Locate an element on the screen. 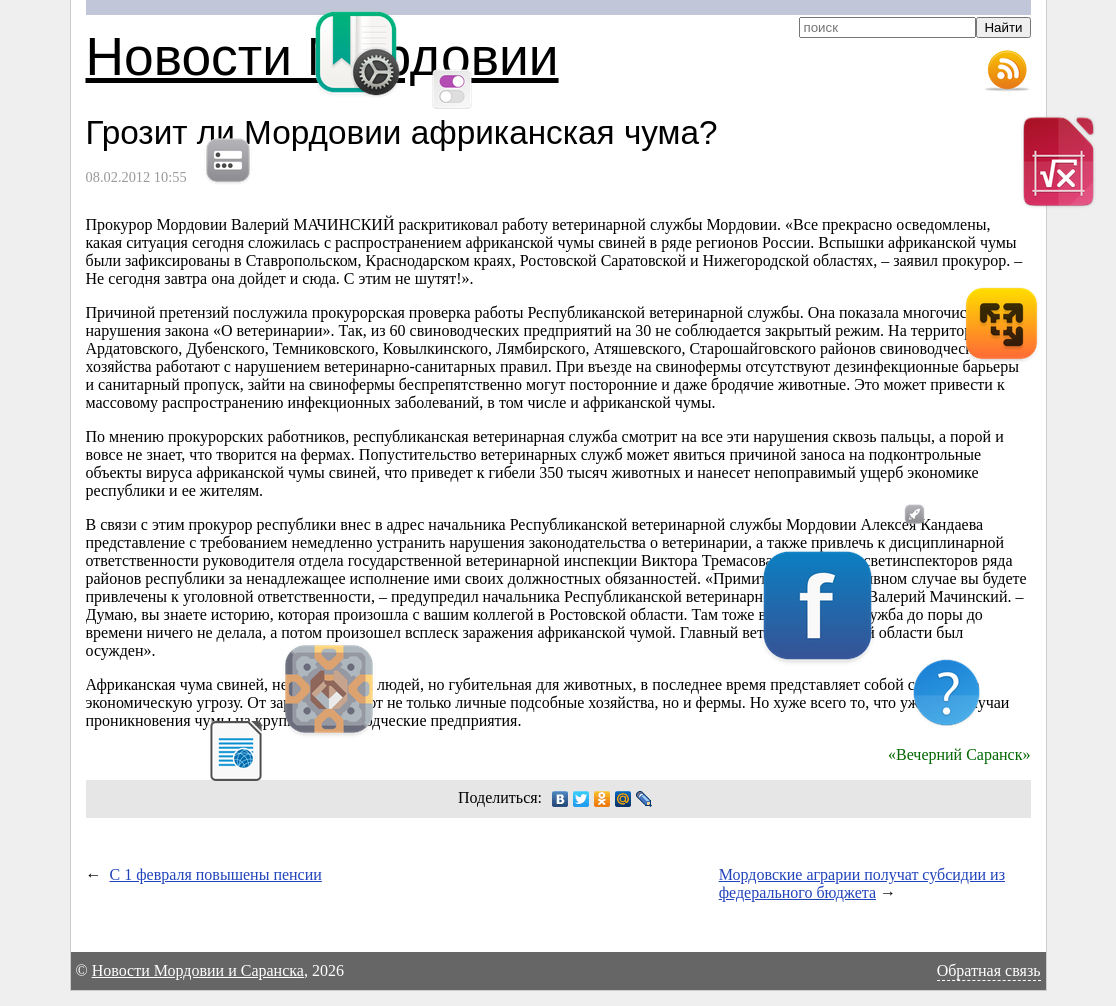 The image size is (1116, 1006). open vmware player application is located at coordinates (1001, 323).